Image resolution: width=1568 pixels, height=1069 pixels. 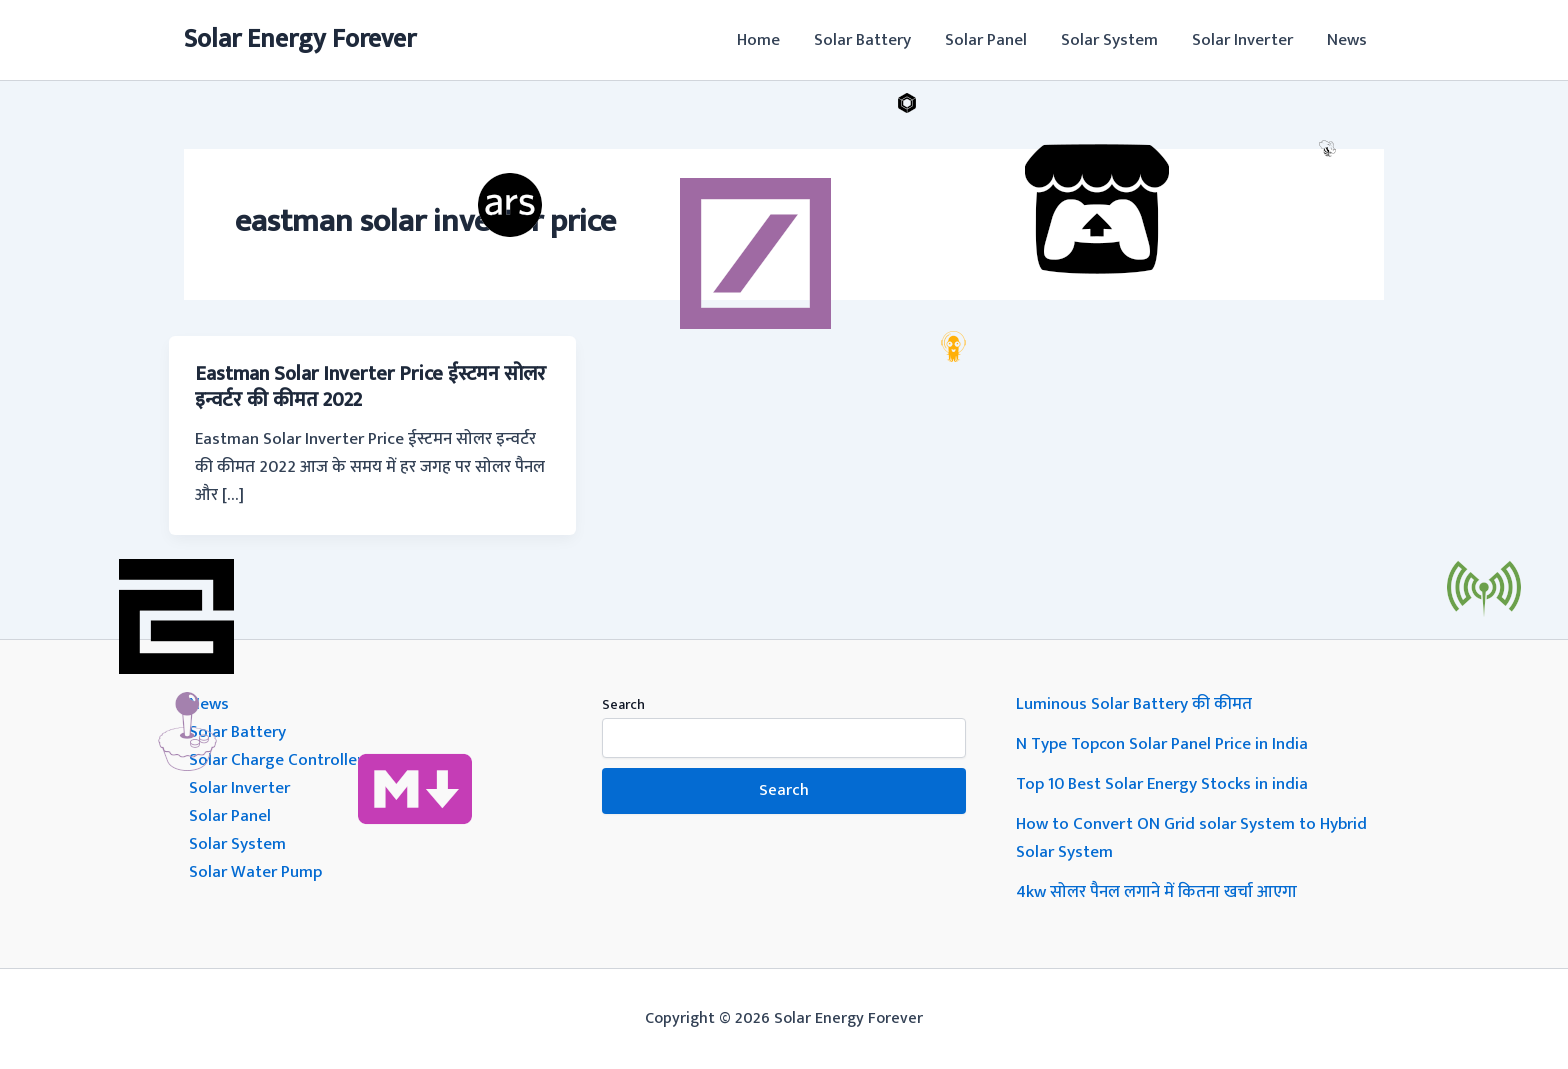 I want to click on argo cd logo - a gitops continuous delivery tool, so click(x=953, y=346).